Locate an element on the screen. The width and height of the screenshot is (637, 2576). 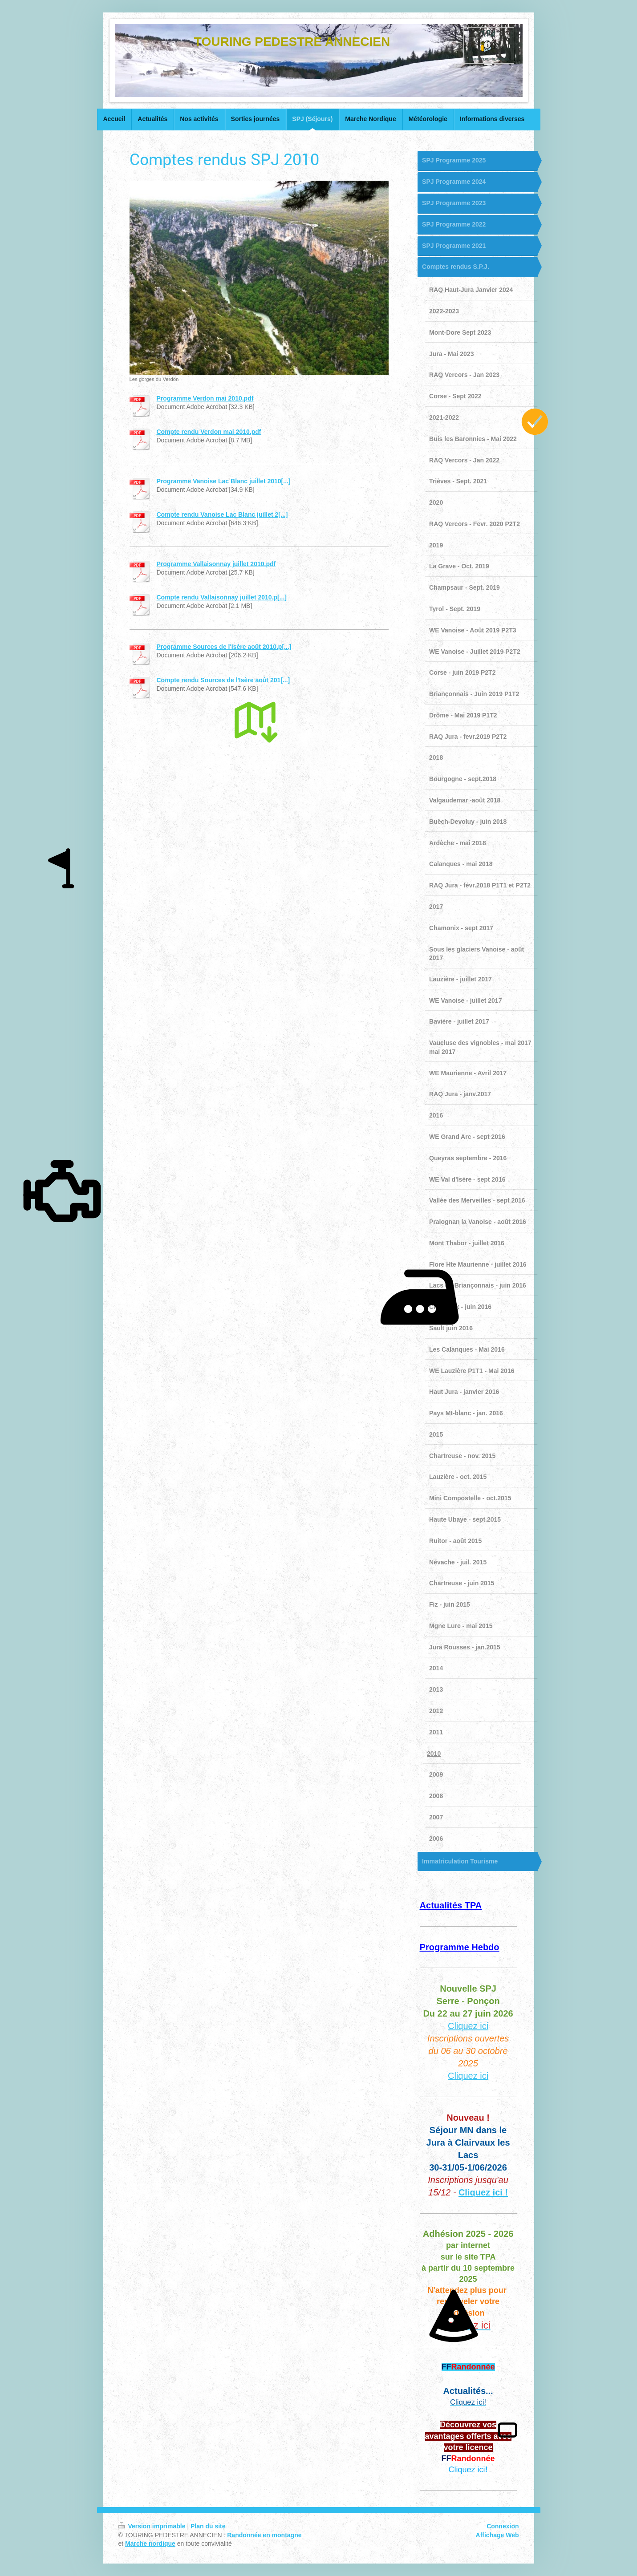
crop image to 7:5 aspect ratio is located at coordinates (507, 2430).